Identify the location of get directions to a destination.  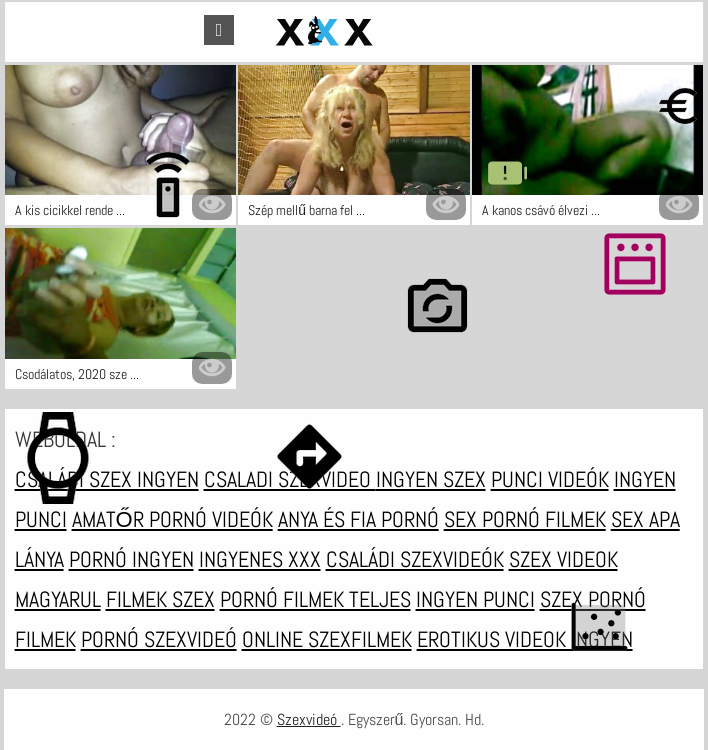
(309, 456).